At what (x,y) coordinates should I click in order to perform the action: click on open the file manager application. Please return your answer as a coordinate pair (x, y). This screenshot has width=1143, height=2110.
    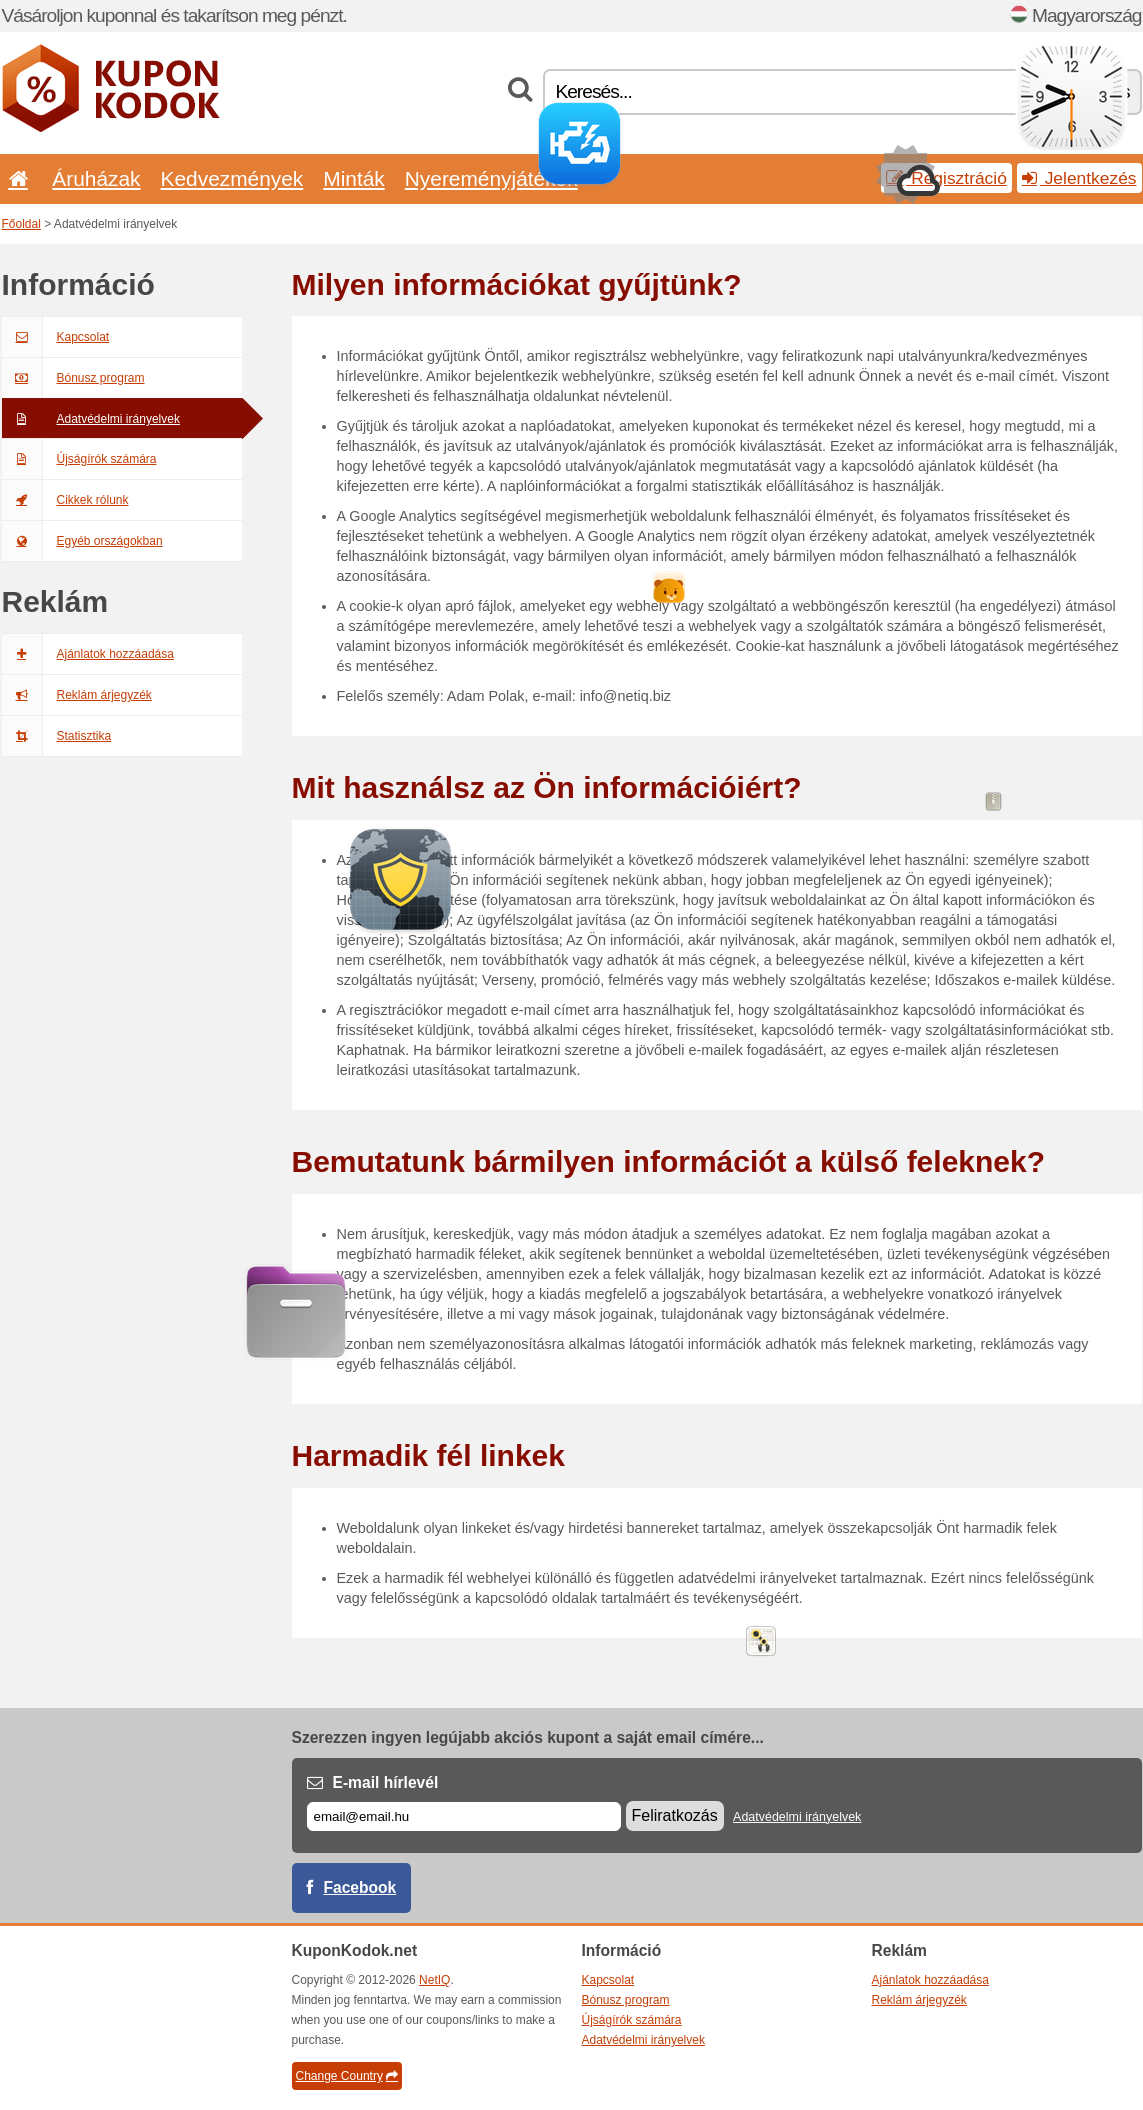
    Looking at the image, I should click on (296, 1312).